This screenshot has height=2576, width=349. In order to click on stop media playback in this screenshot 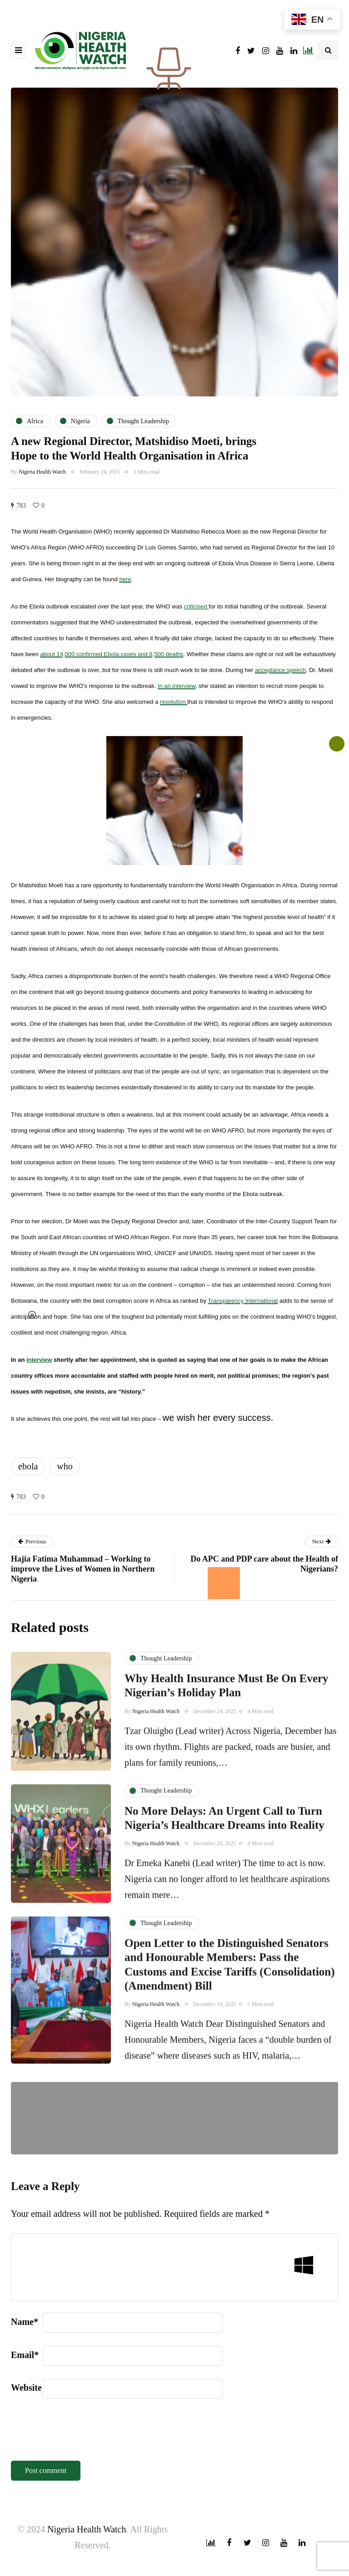, I will do `click(224, 1583)`.